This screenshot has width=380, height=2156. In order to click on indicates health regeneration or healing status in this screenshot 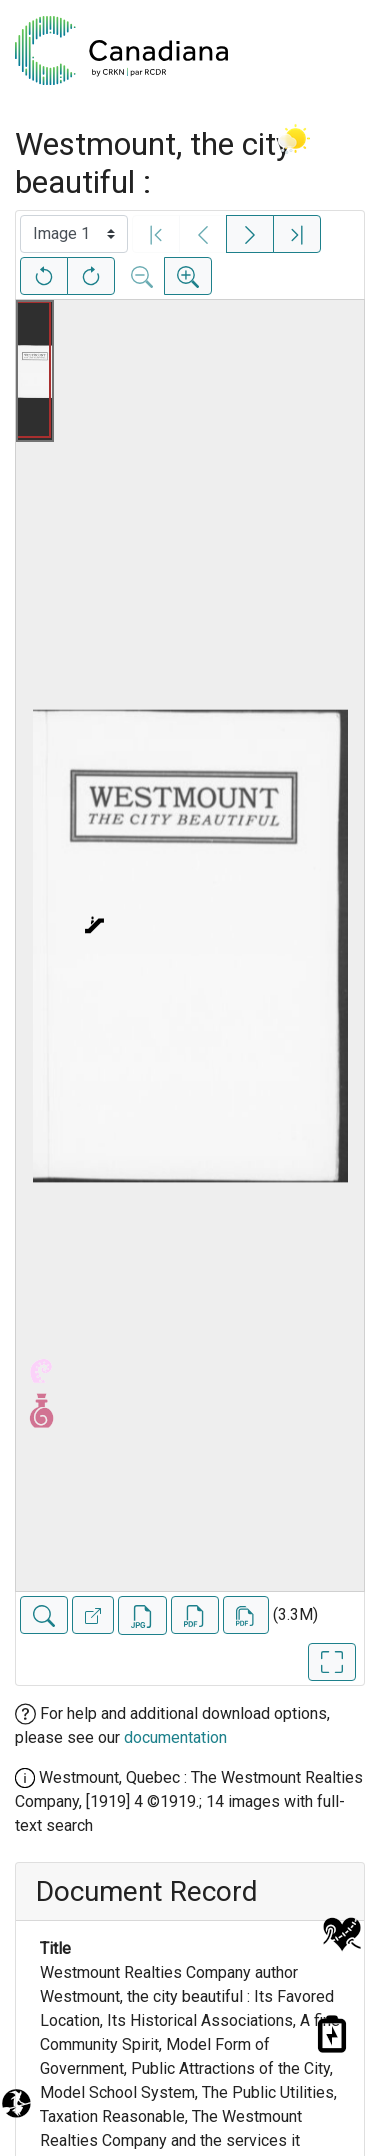, I will do `click(342, 1935)`.